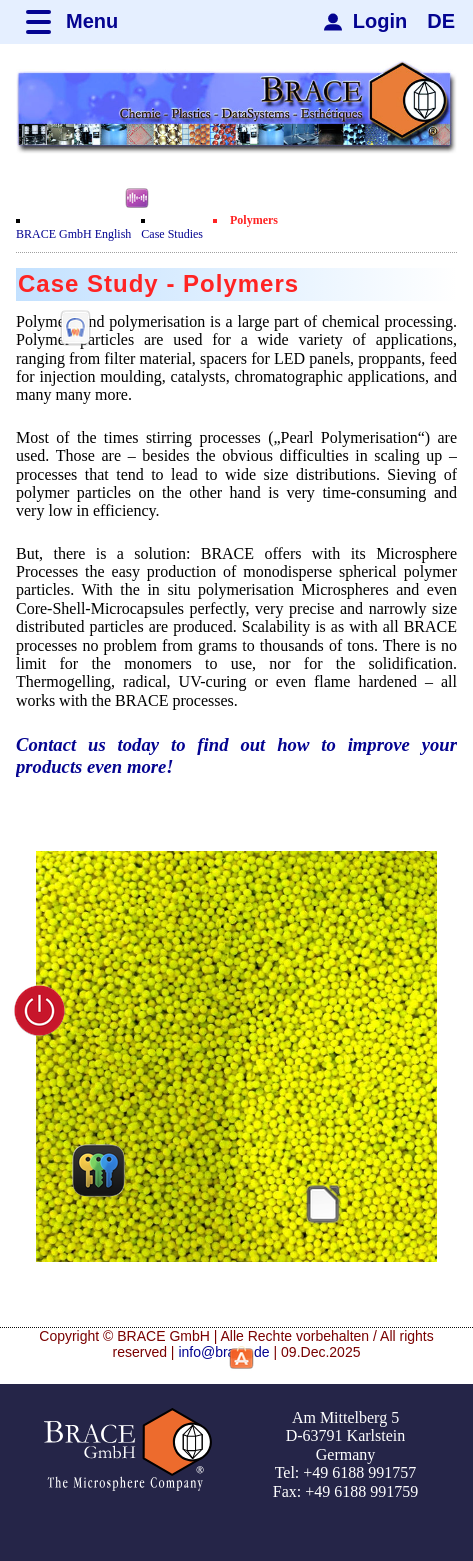 The width and height of the screenshot is (473, 1561). Describe the element at coordinates (241, 1358) in the screenshot. I see `open the software center to browse and install applications` at that location.